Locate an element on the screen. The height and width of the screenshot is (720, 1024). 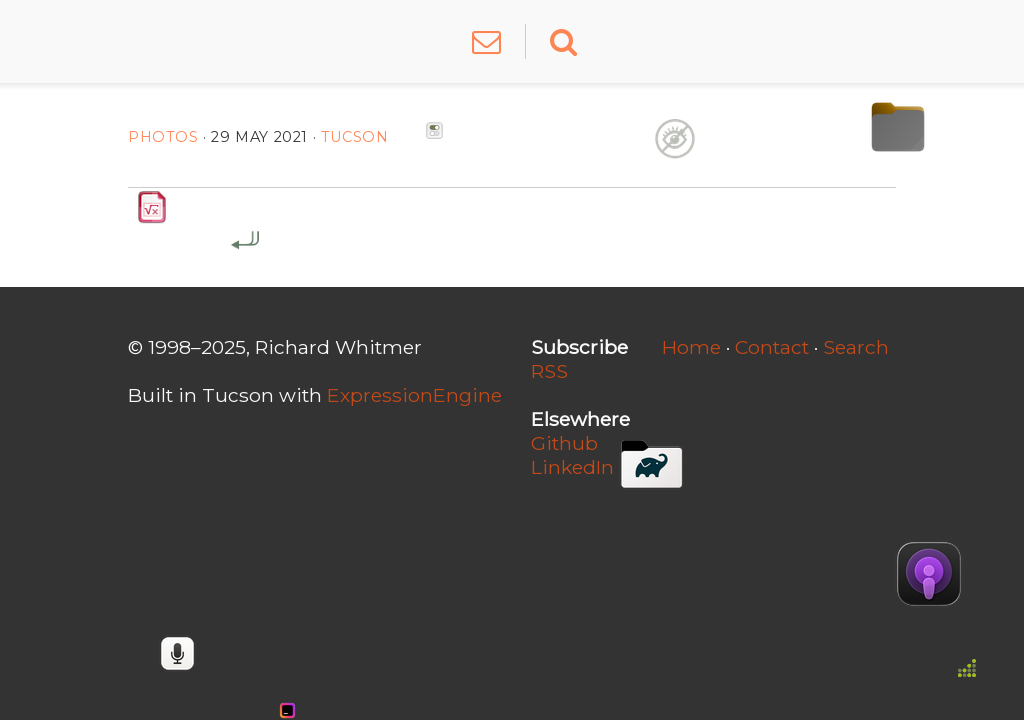
open folder to view contents is located at coordinates (898, 127).